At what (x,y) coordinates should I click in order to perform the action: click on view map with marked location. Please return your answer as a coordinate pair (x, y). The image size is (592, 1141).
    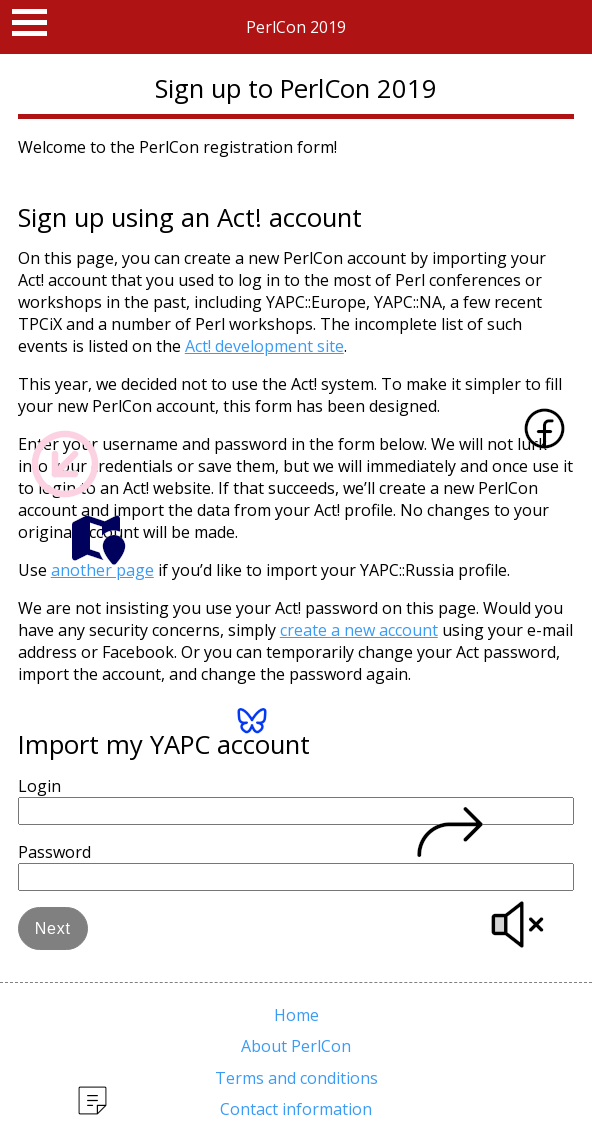
    Looking at the image, I should click on (96, 538).